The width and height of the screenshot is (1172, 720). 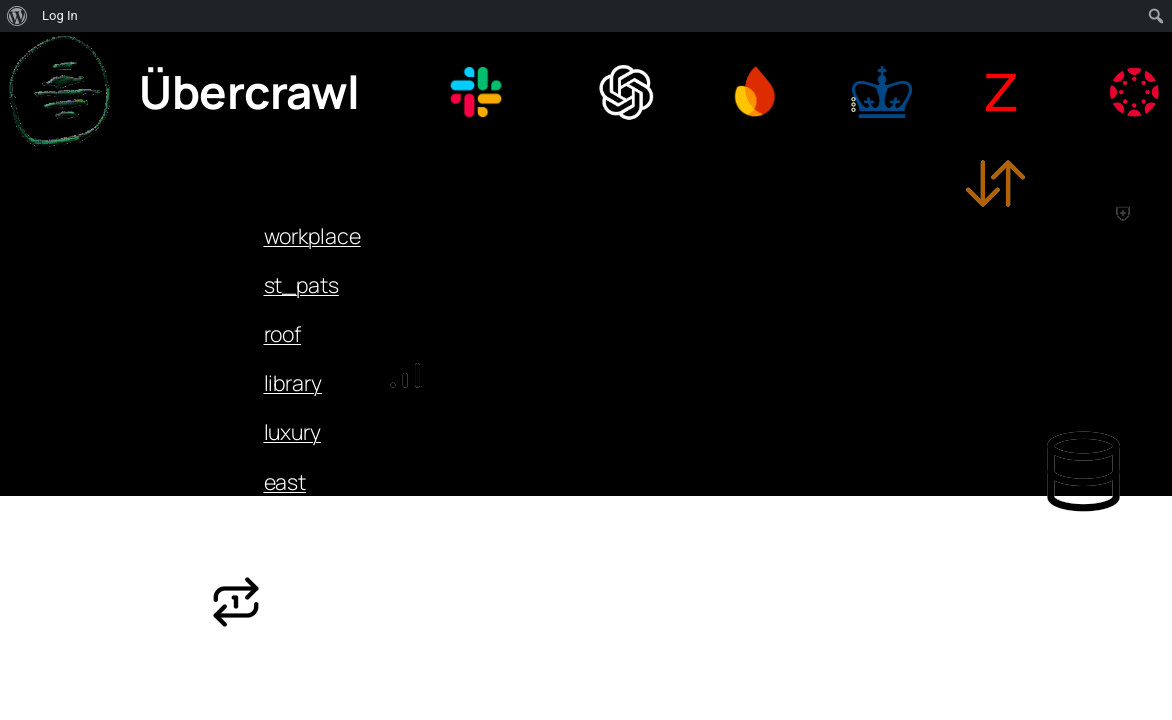 I want to click on indicates medium signal strength, so click(x=417, y=365).